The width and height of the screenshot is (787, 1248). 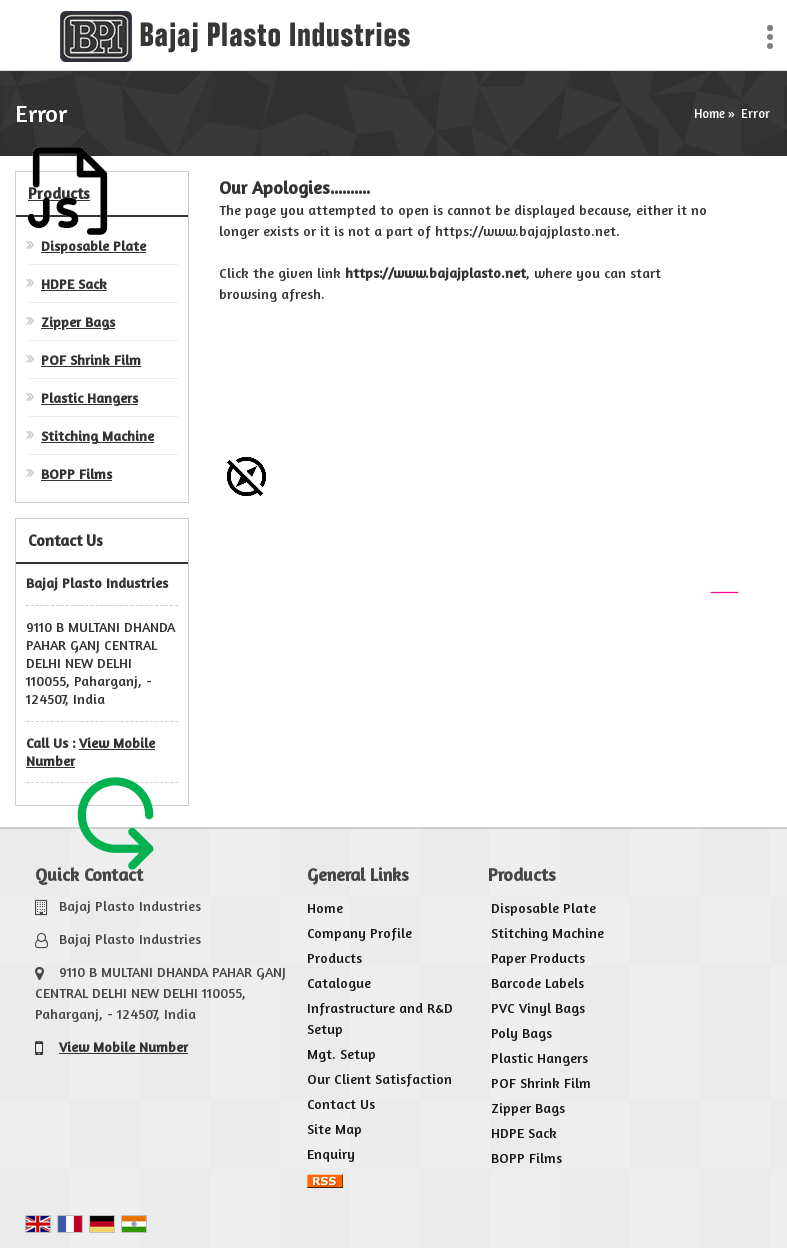 What do you see at coordinates (246, 476) in the screenshot?
I see `disable compass or navigation features` at bounding box center [246, 476].